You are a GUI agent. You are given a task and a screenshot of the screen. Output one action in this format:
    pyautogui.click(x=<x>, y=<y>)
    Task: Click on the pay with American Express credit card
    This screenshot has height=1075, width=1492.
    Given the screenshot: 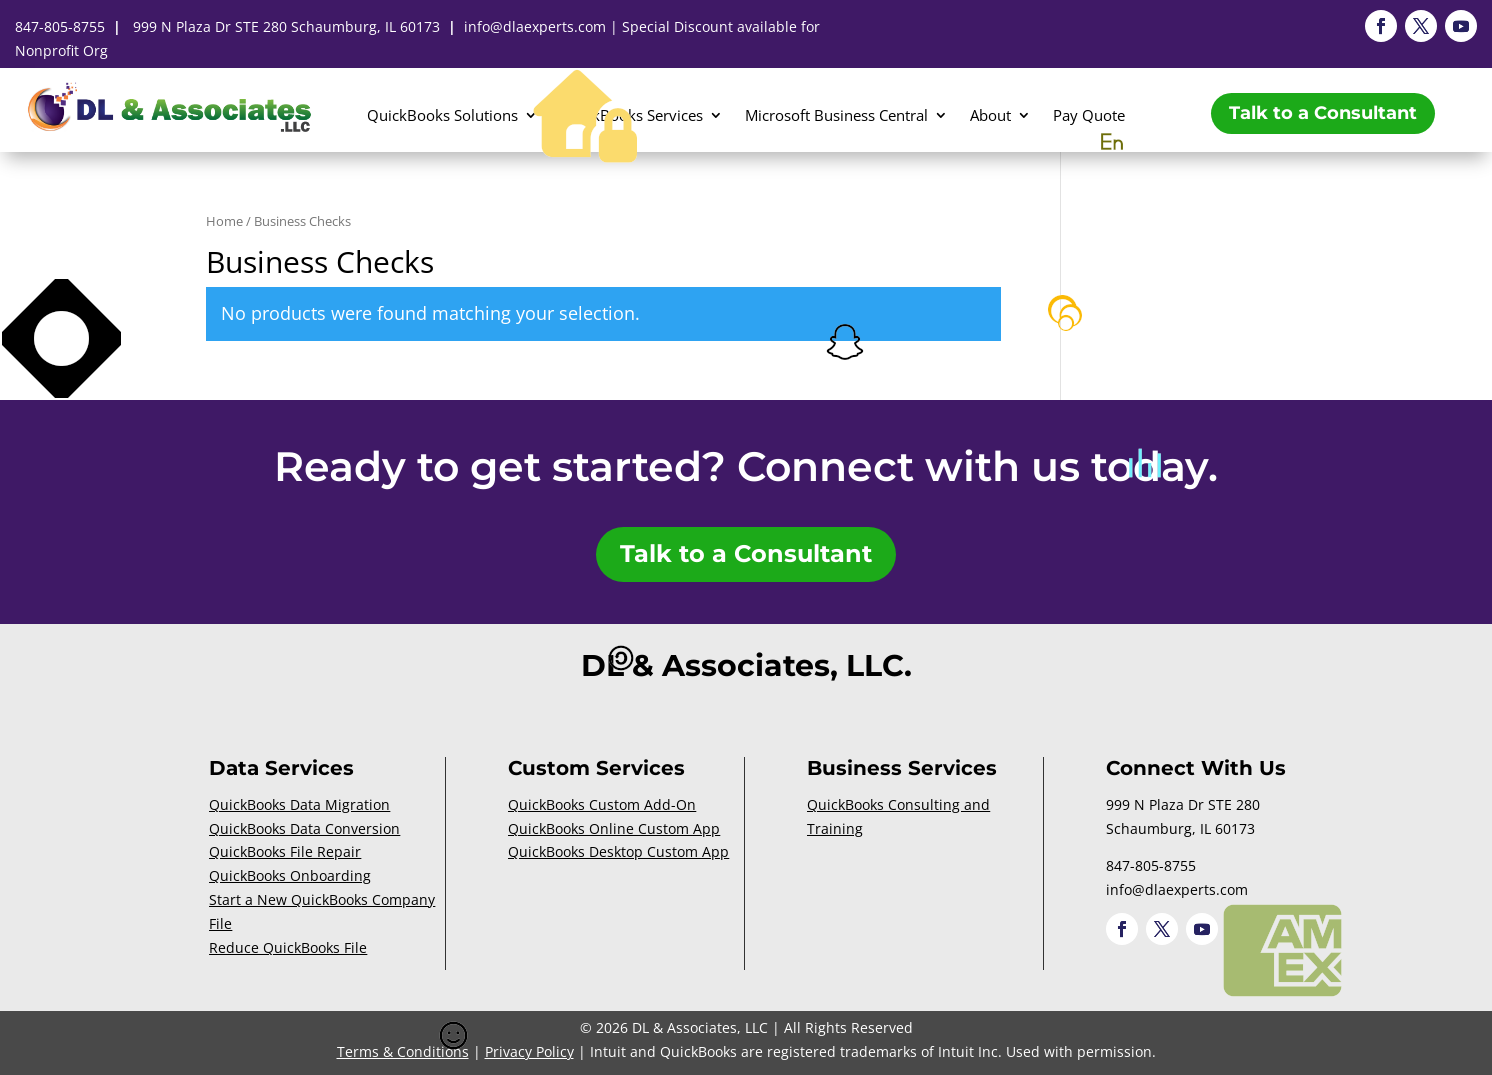 What is the action you would take?
    pyautogui.click(x=1282, y=950)
    